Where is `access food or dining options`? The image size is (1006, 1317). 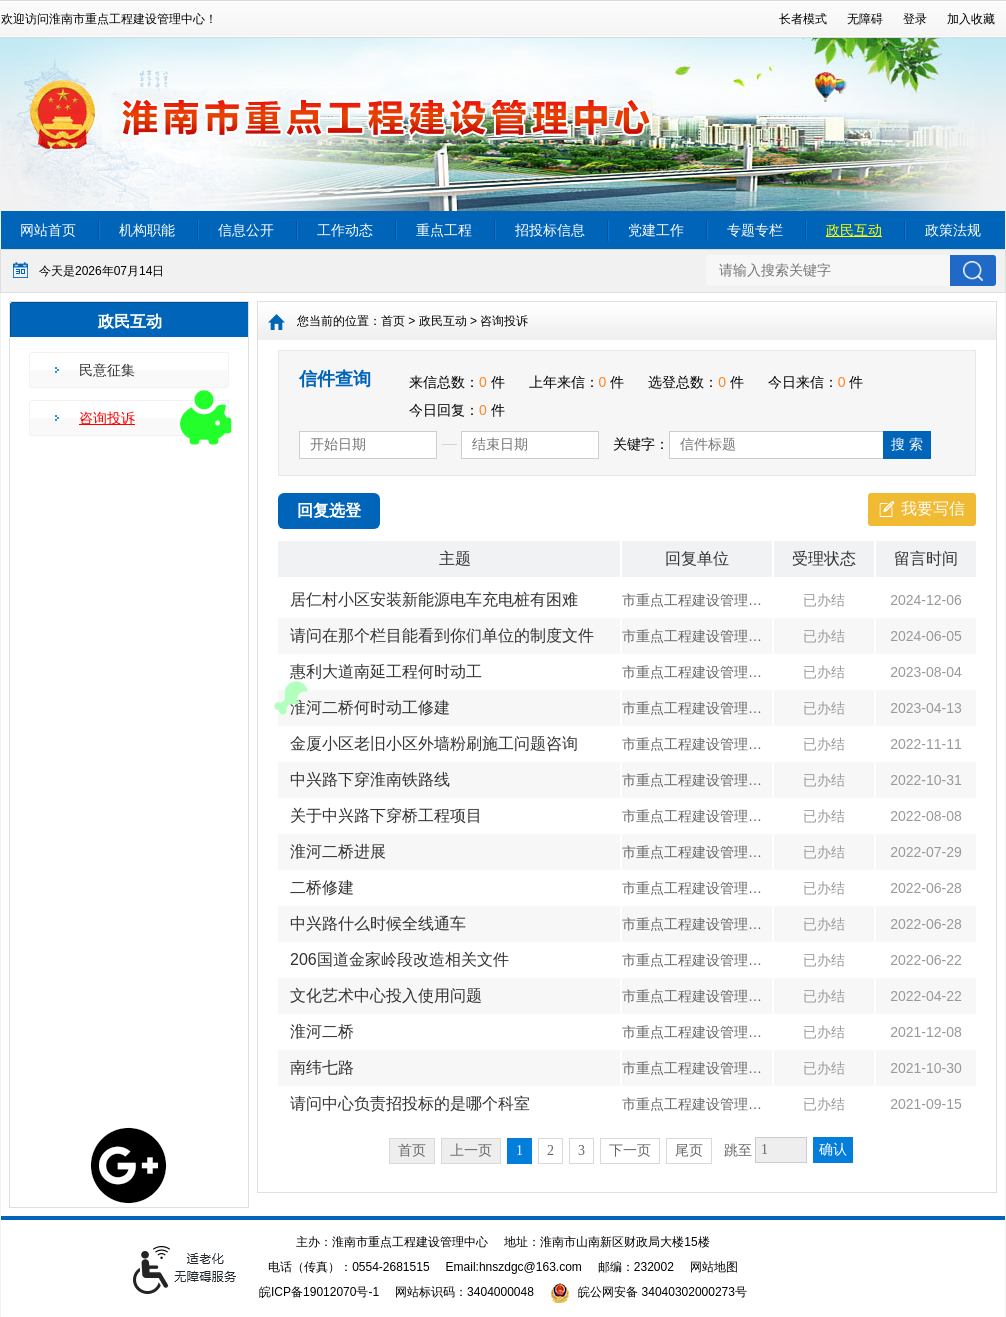 access food or dining options is located at coordinates (291, 698).